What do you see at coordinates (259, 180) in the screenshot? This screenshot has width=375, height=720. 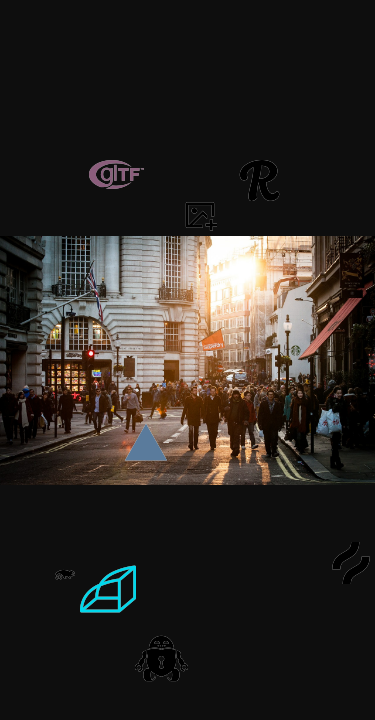 I see `open the RunRun.it app` at bounding box center [259, 180].